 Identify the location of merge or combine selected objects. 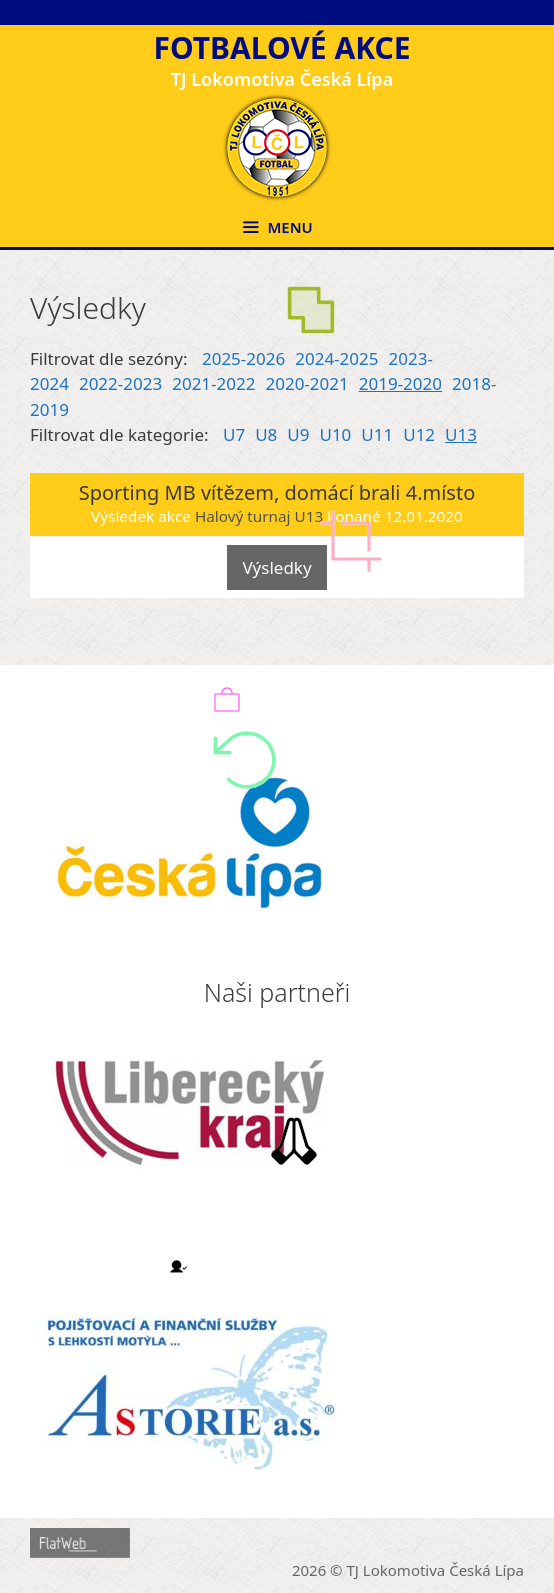
(311, 310).